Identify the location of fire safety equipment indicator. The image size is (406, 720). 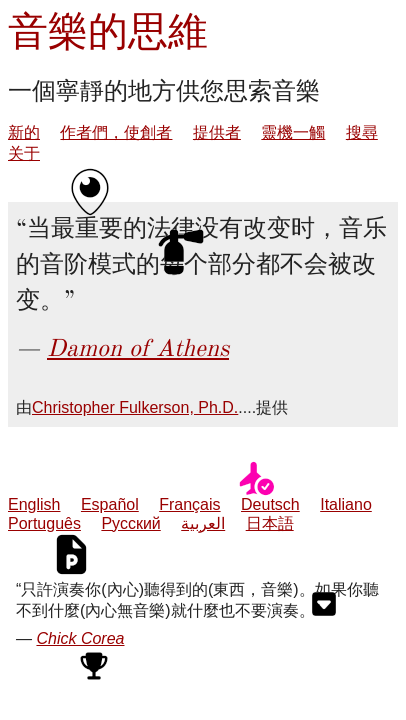
(181, 252).